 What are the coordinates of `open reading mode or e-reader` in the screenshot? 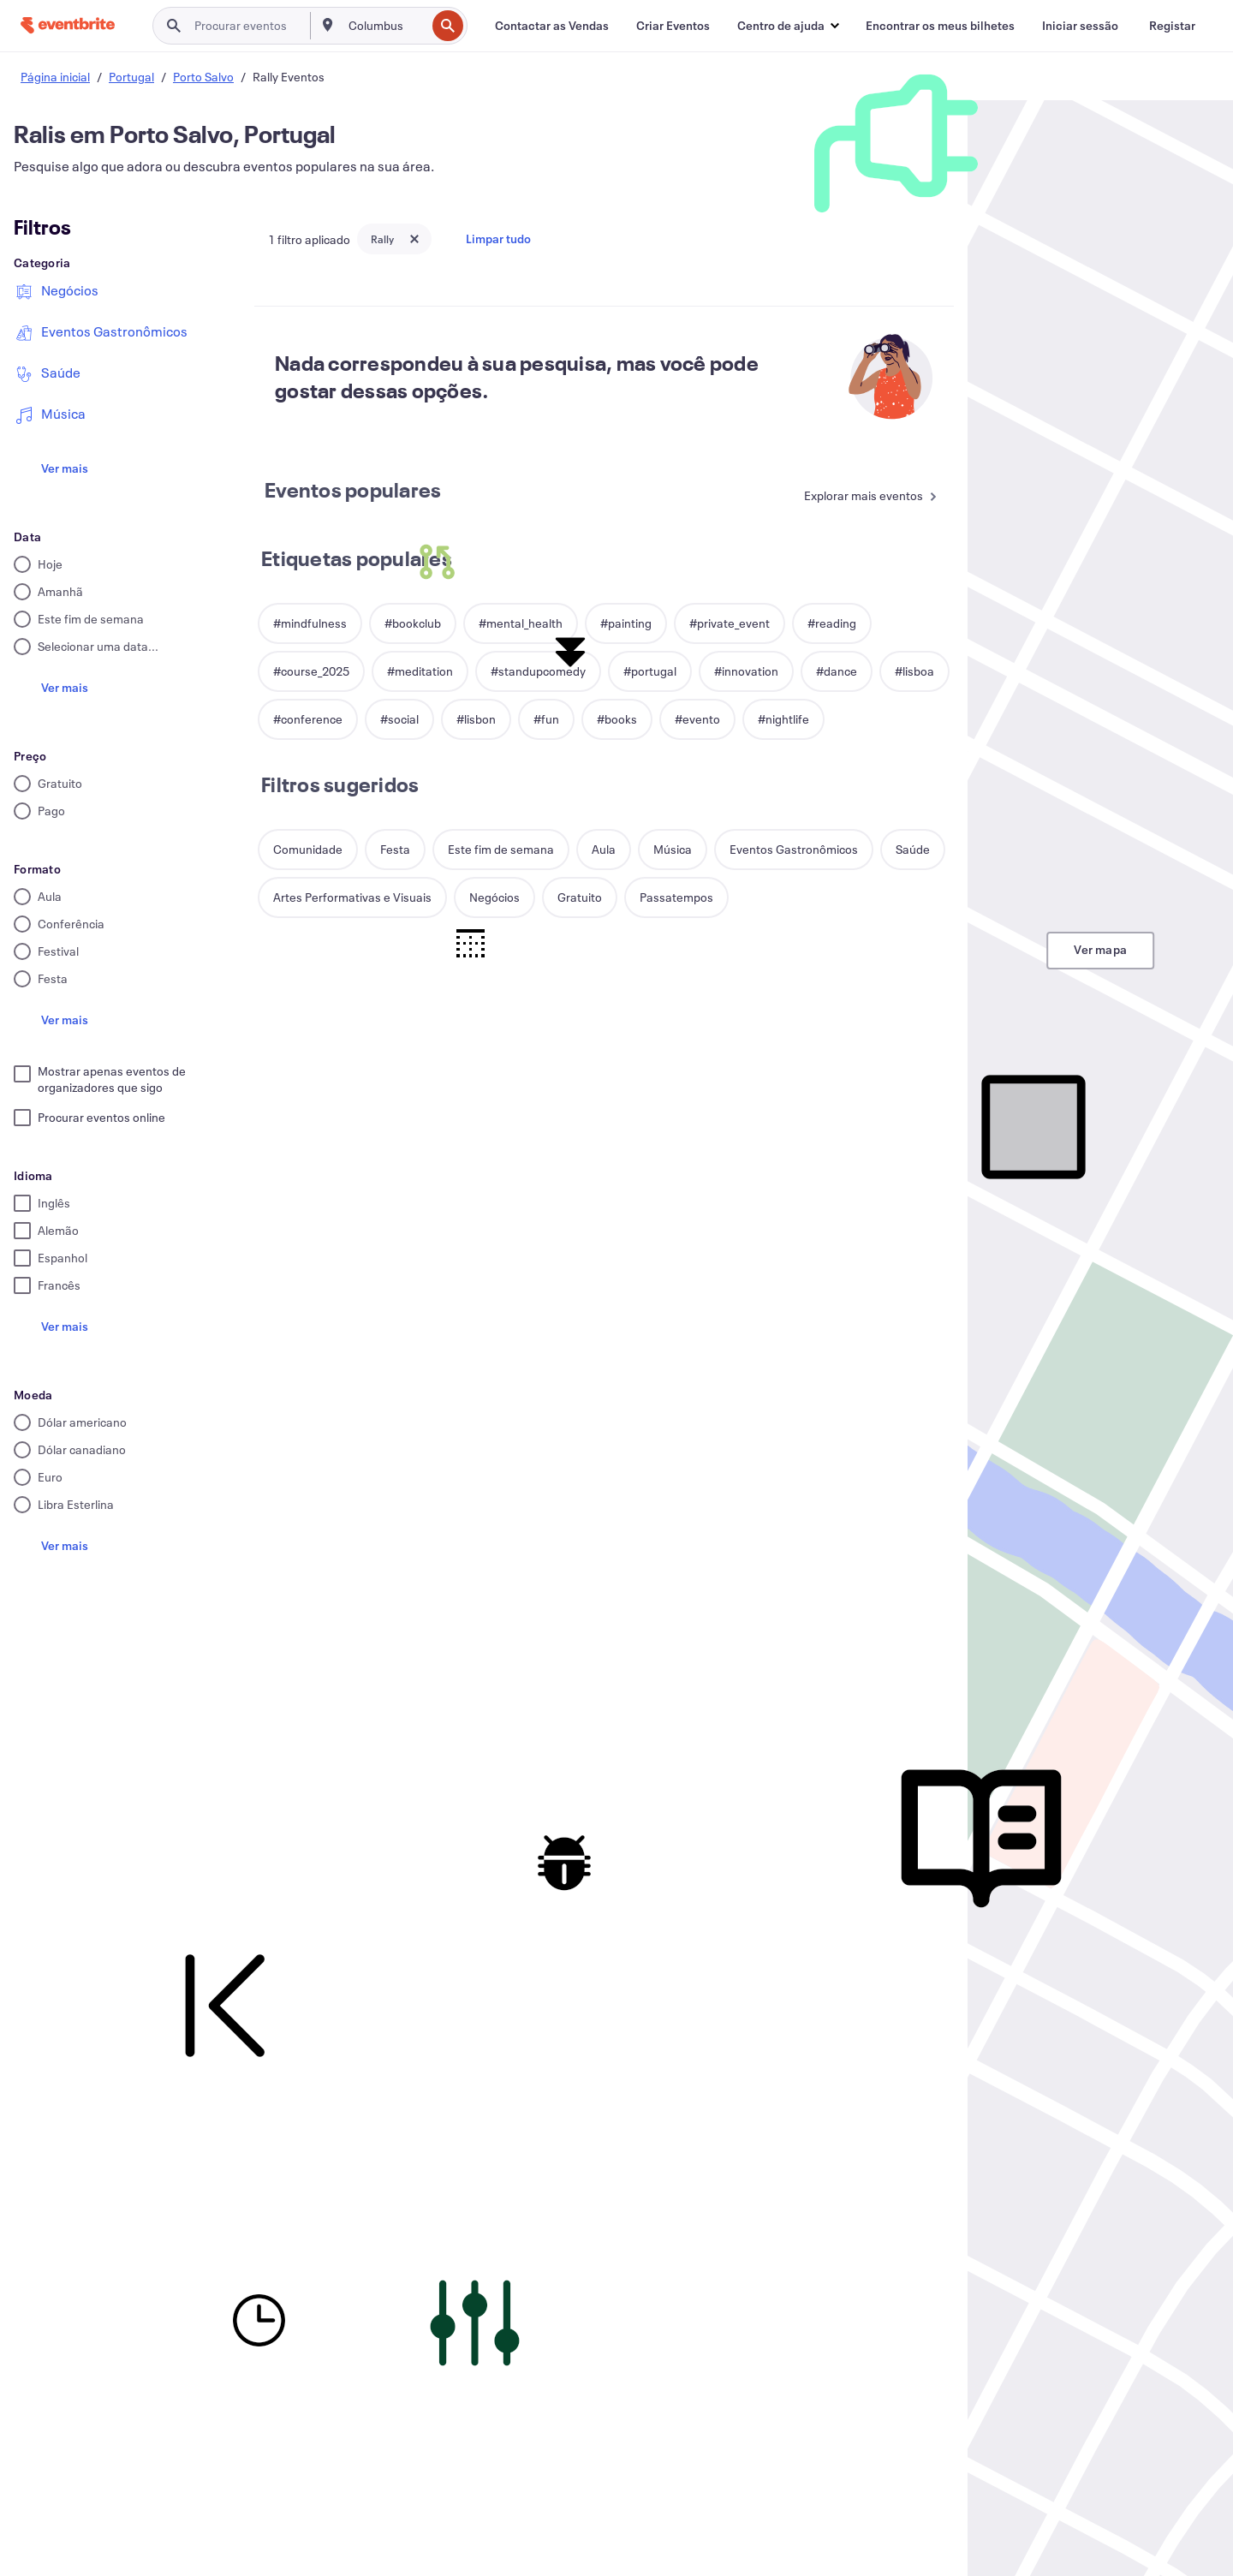 It's located at (981, 1828).